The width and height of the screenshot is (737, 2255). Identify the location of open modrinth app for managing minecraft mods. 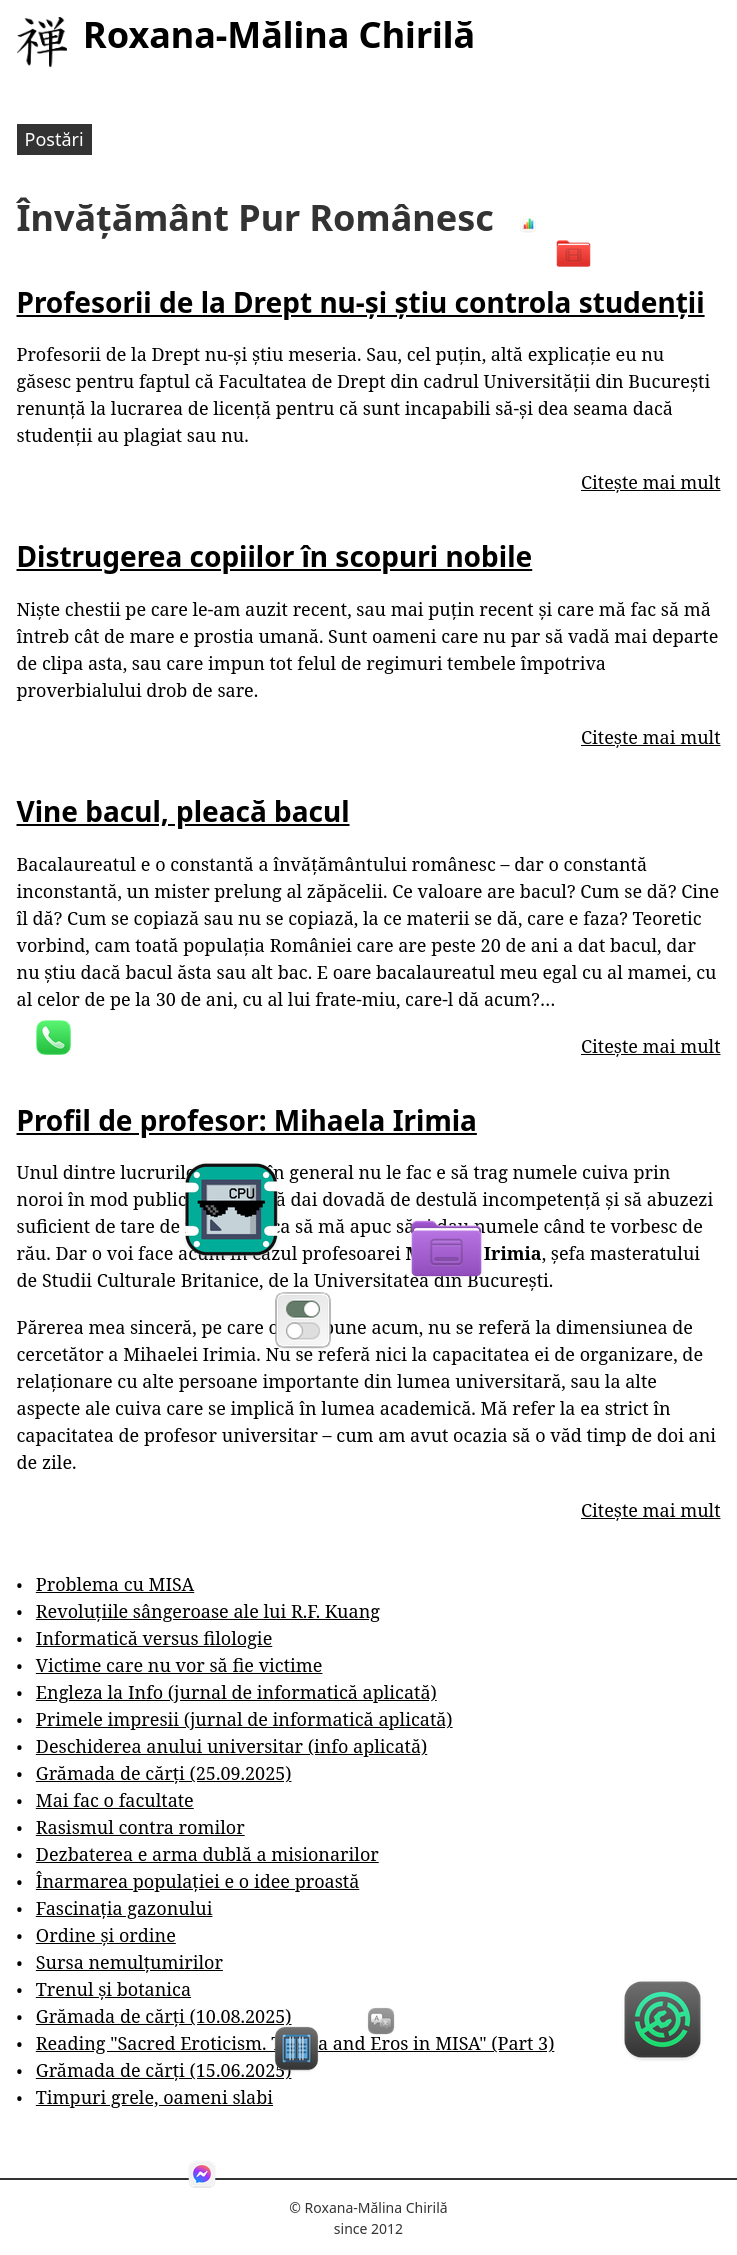
(662, 2019).